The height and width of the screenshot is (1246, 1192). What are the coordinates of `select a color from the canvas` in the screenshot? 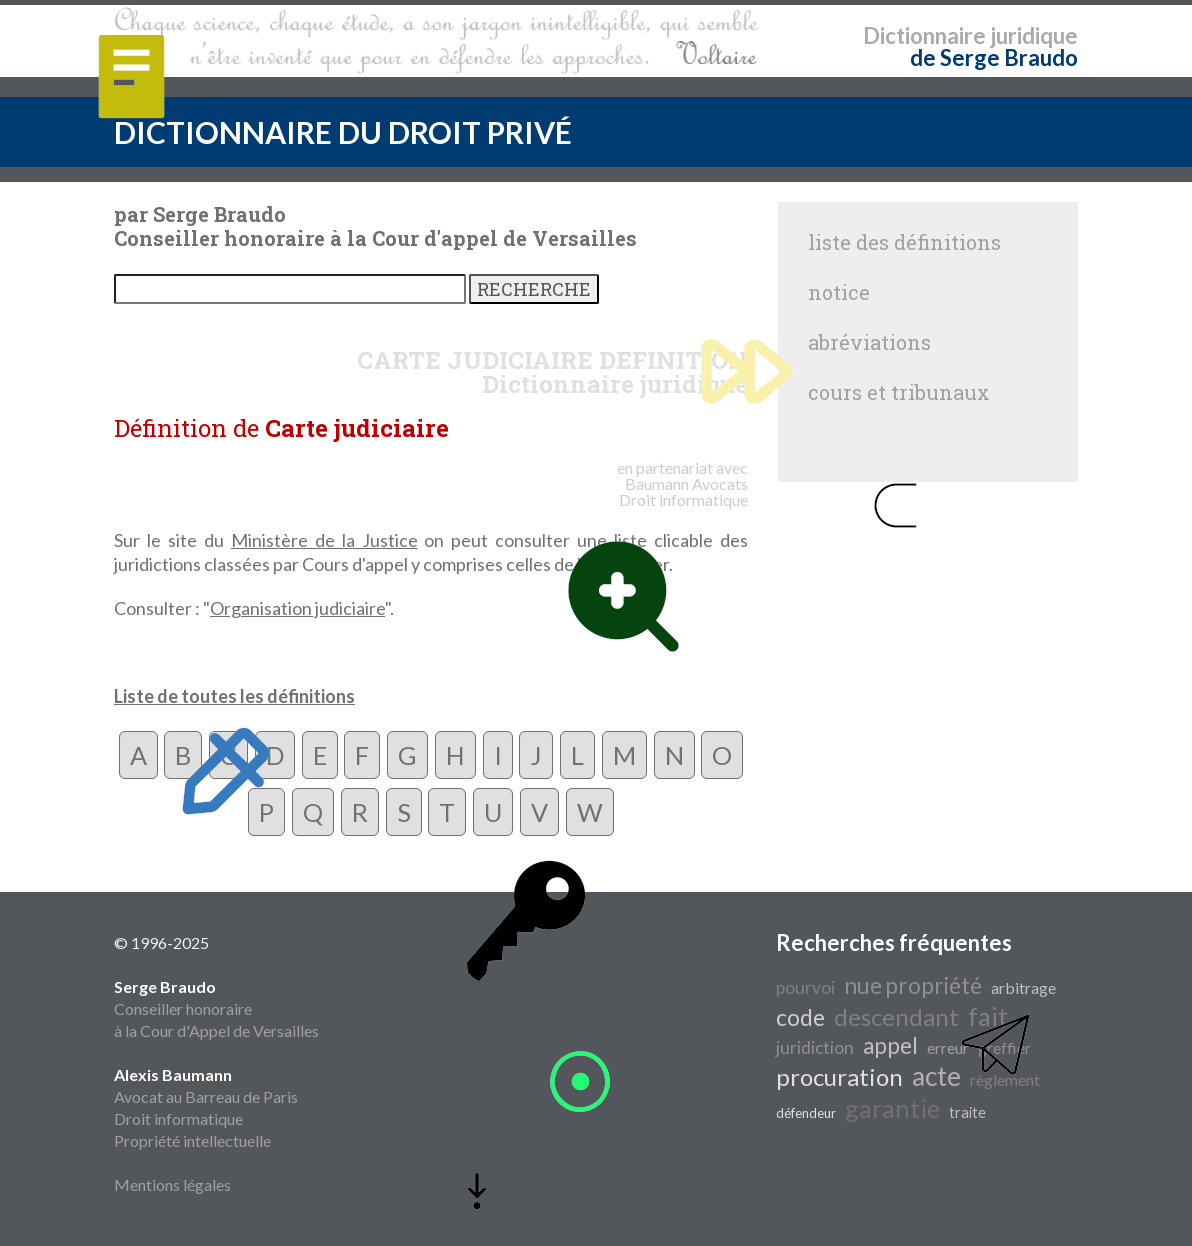 It's located at (226, 771).